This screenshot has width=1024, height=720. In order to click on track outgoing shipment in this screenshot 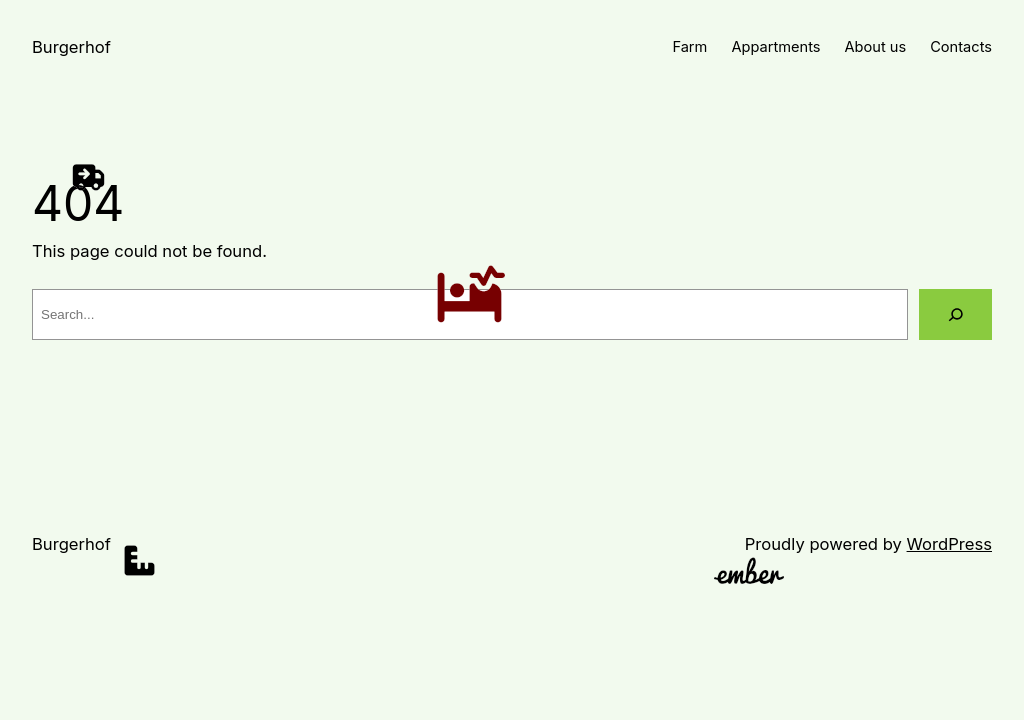, I will do `click(88, 176)`.